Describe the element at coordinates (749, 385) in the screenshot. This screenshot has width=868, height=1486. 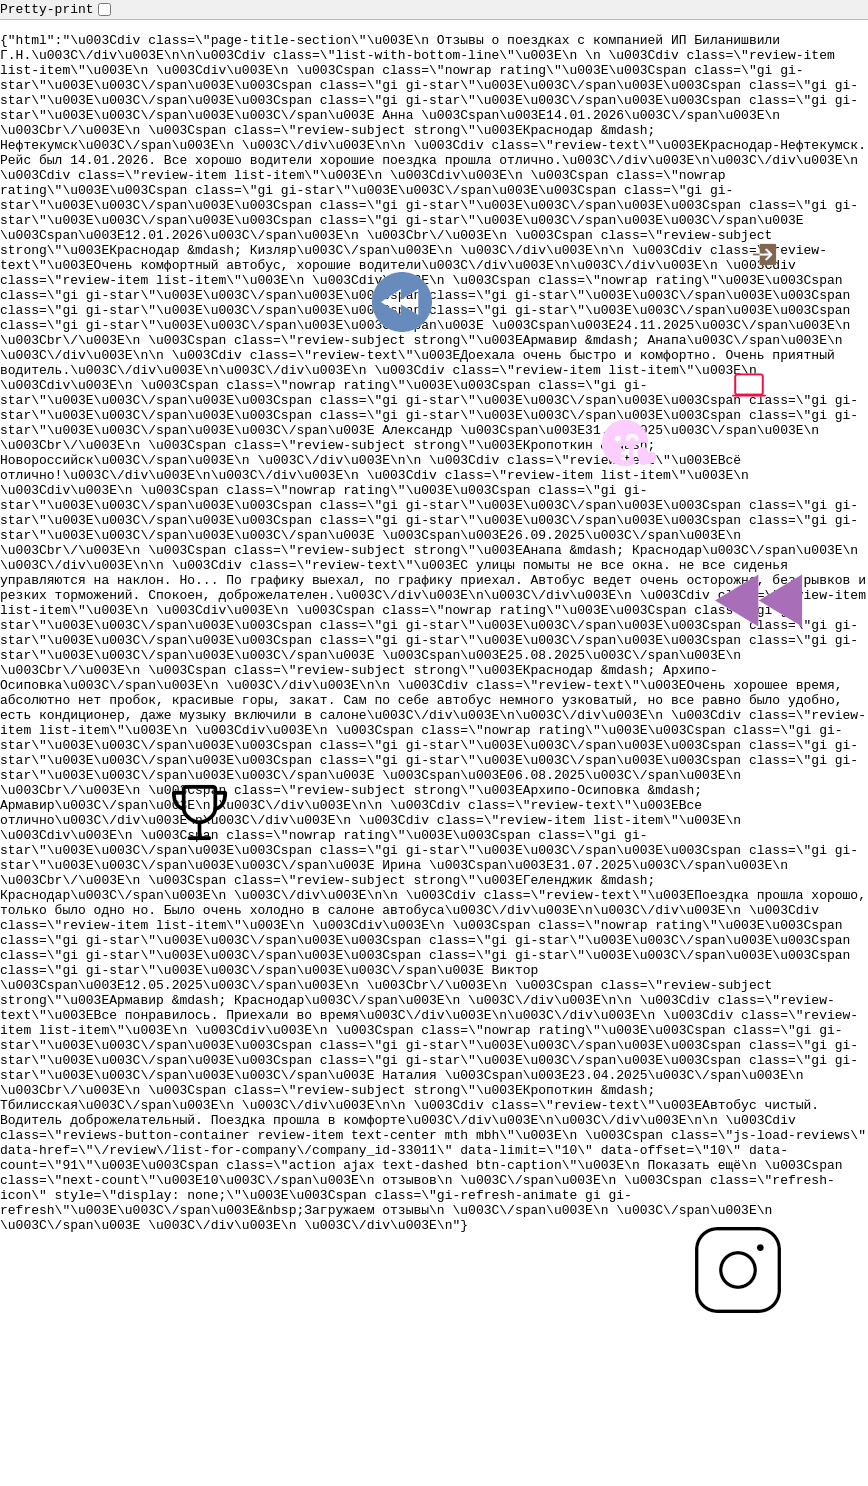
I see `switch to desktop view` at that location.